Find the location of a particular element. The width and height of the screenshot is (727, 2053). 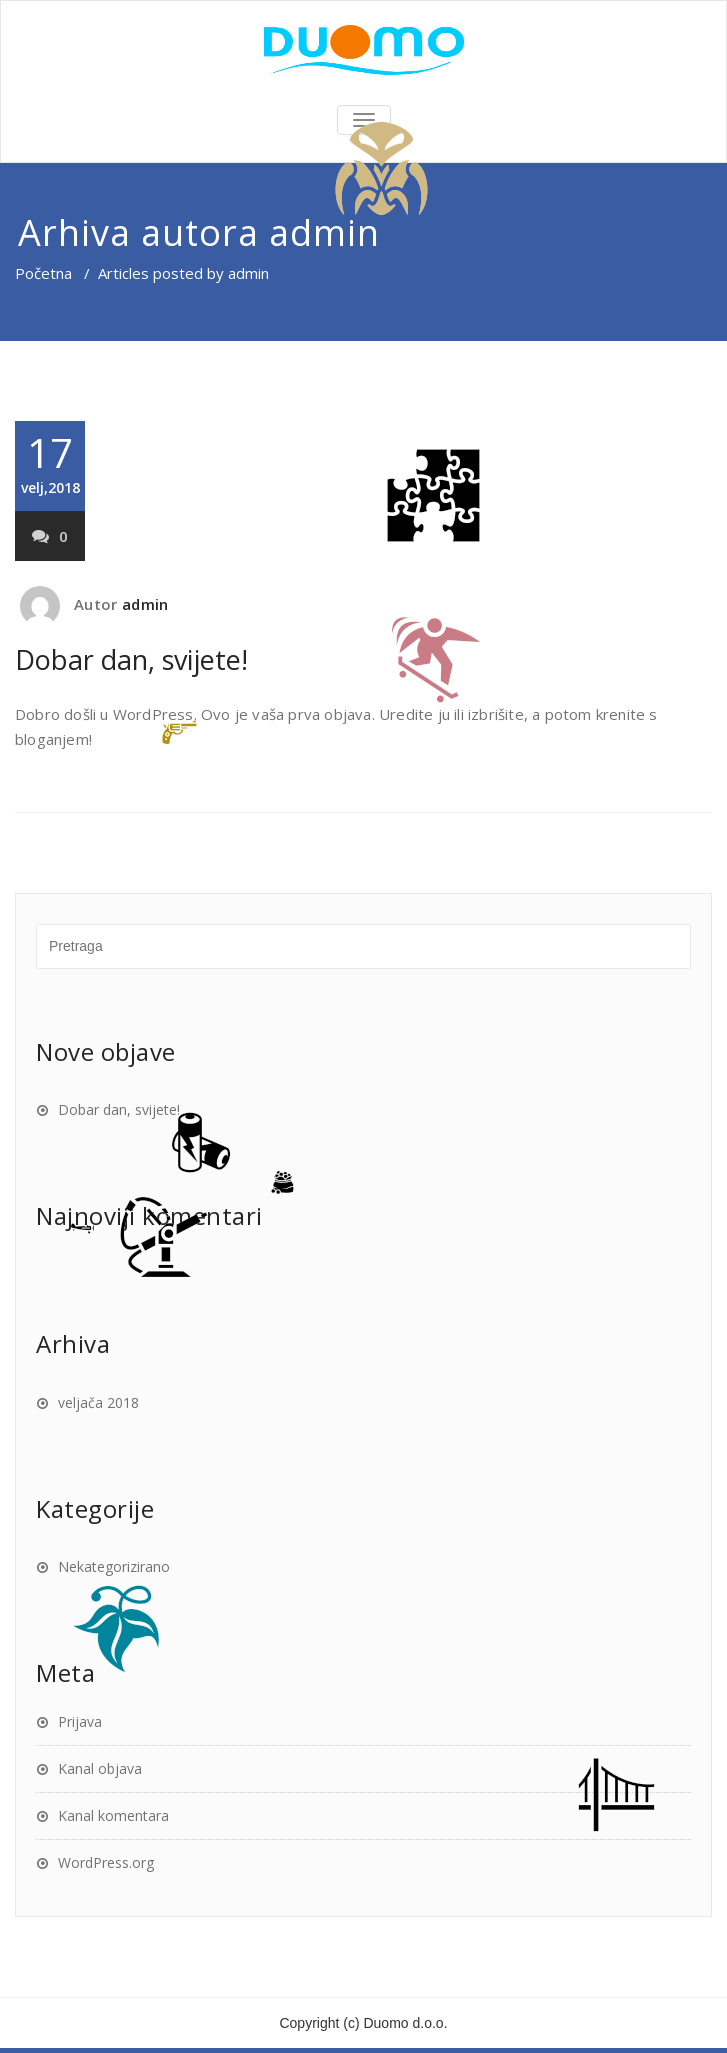

view your coin pouch or in-game currency is located at coordinates (282, 1182).